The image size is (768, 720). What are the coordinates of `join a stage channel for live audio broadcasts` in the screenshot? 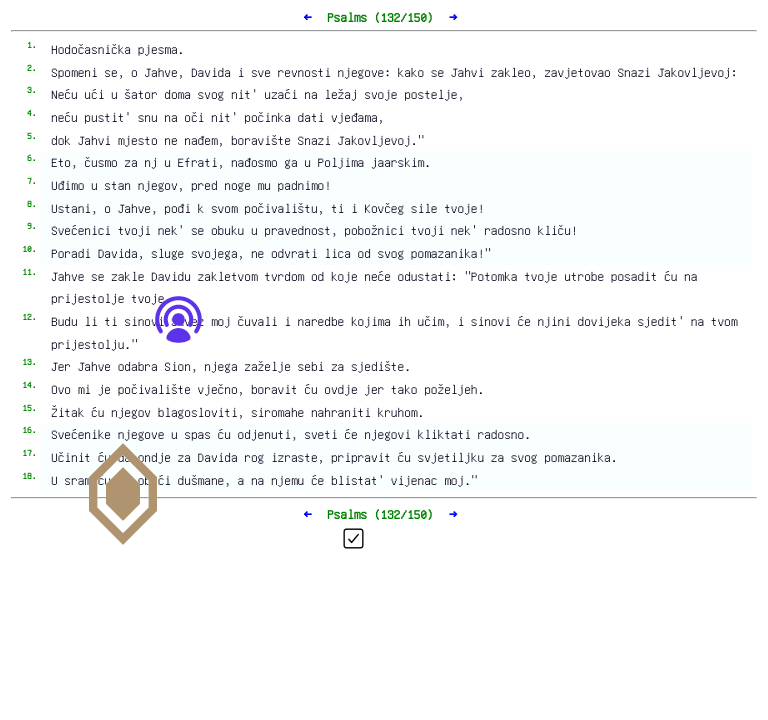 It's located at (178, 319).